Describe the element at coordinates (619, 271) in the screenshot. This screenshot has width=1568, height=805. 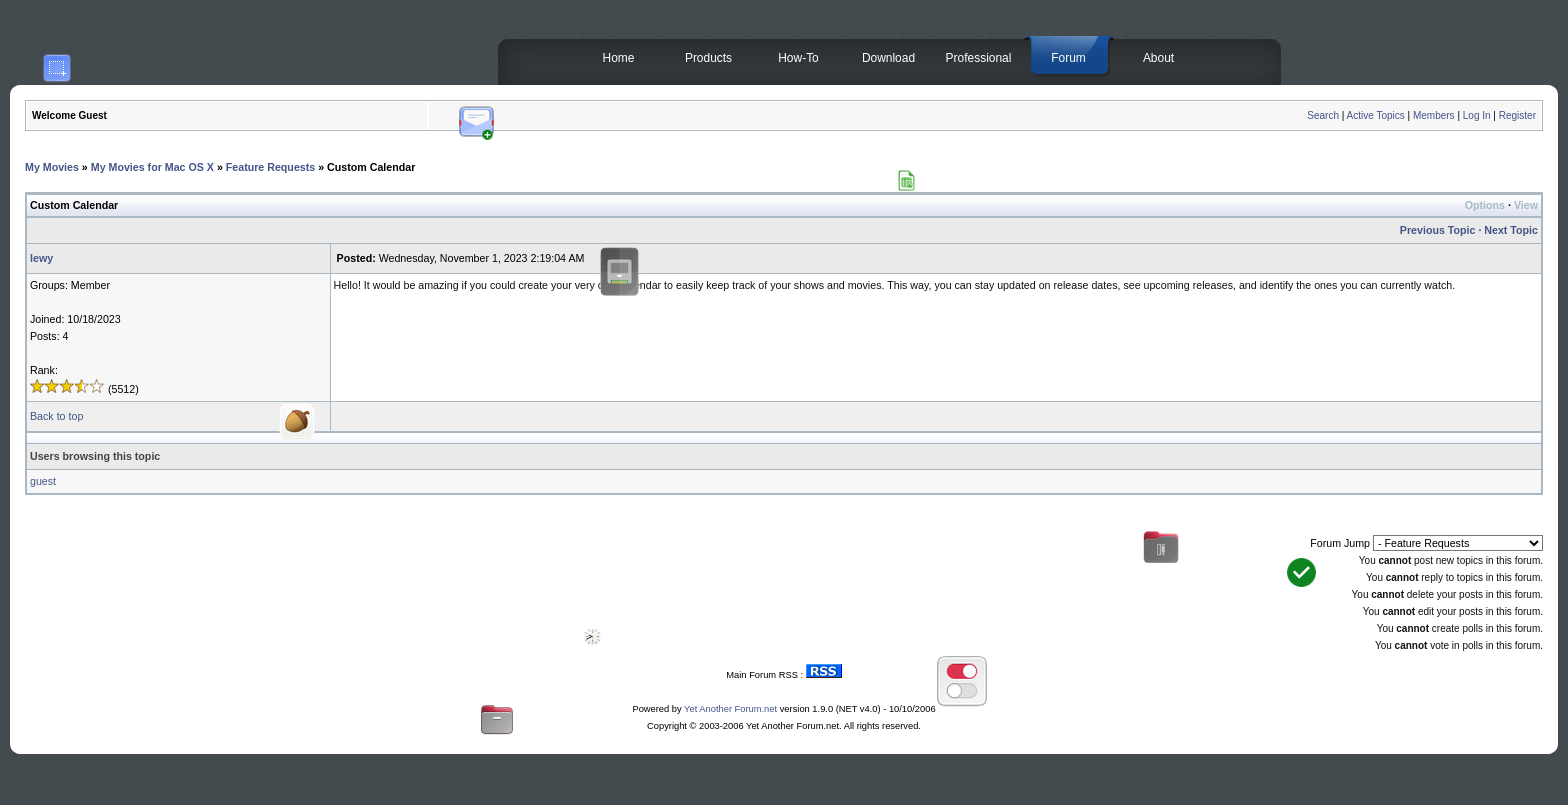
I see `nintendo ds game rom file` at that location.